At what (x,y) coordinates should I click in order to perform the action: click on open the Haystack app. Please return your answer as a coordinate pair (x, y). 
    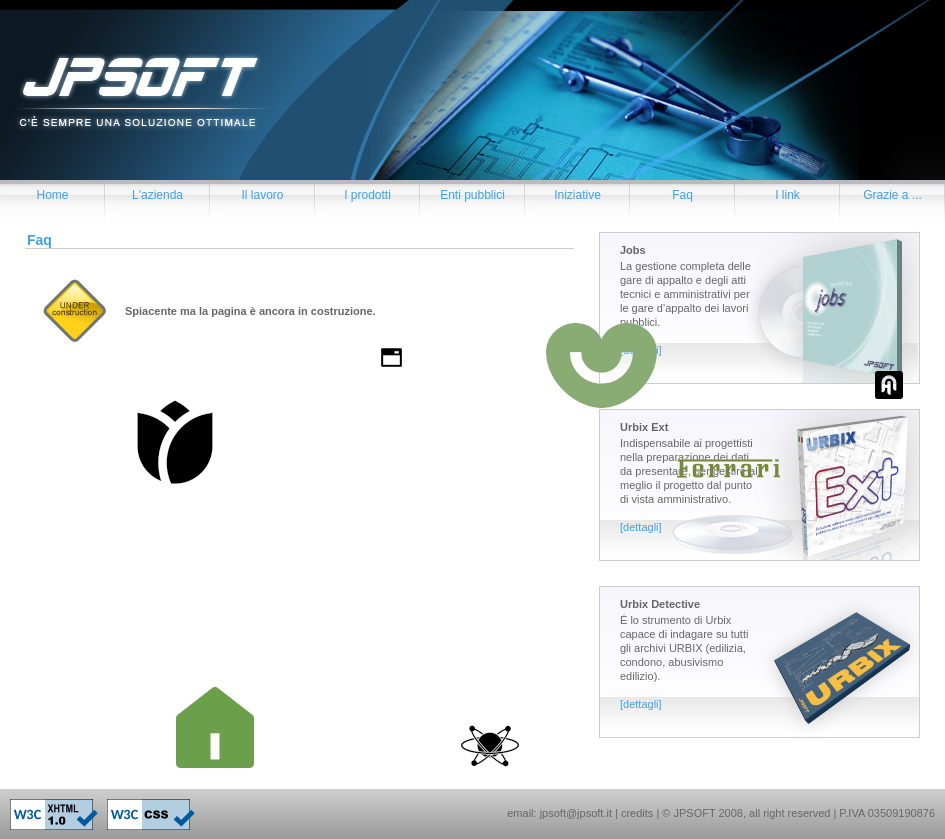
    Looking at the image, I should click on (889, 385).